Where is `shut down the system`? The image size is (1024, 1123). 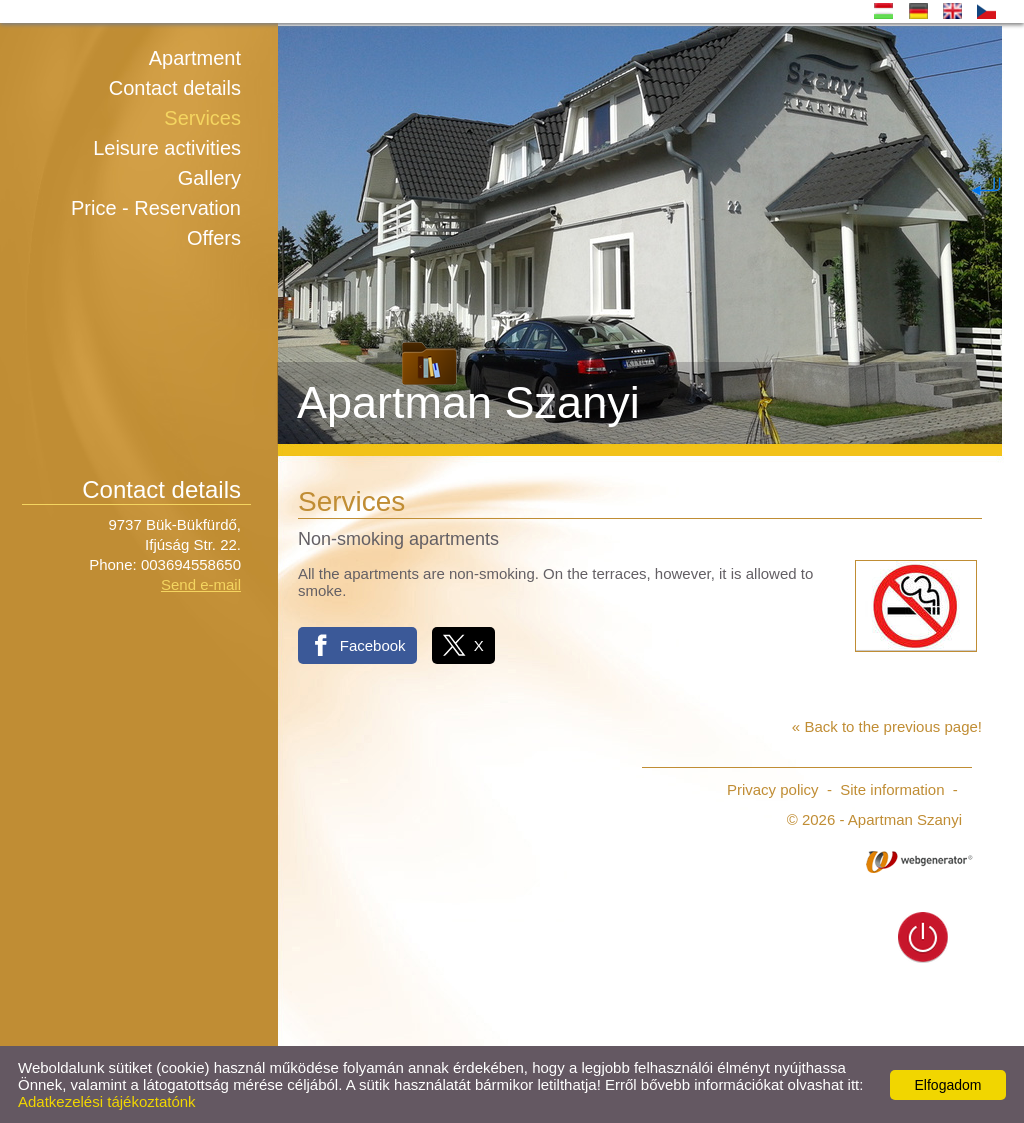 shut down the system is located at coordinates (924, 938).